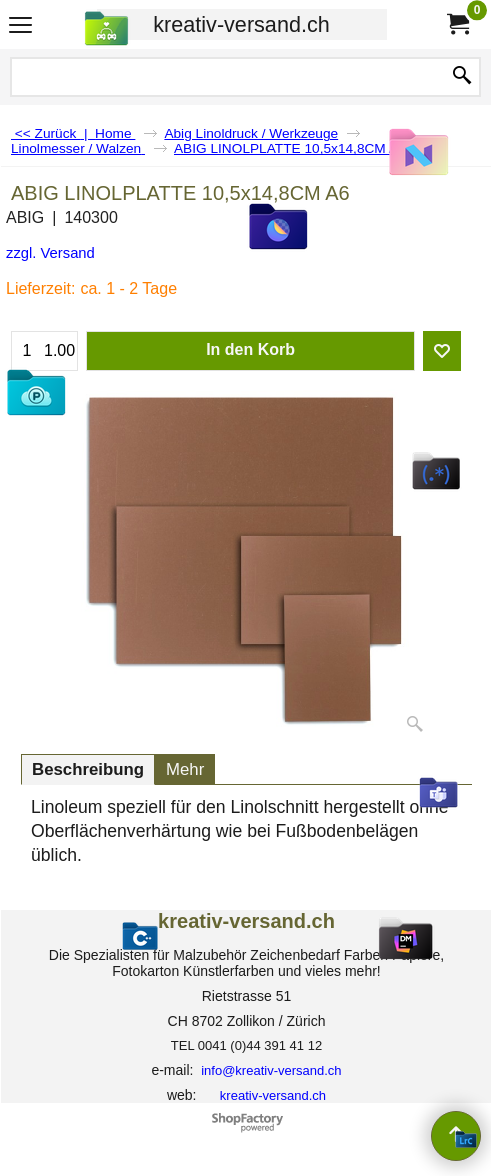 The image size is (491, 1176). I want to click on open JetBrains dotMemory project folder, so click(405, 939).